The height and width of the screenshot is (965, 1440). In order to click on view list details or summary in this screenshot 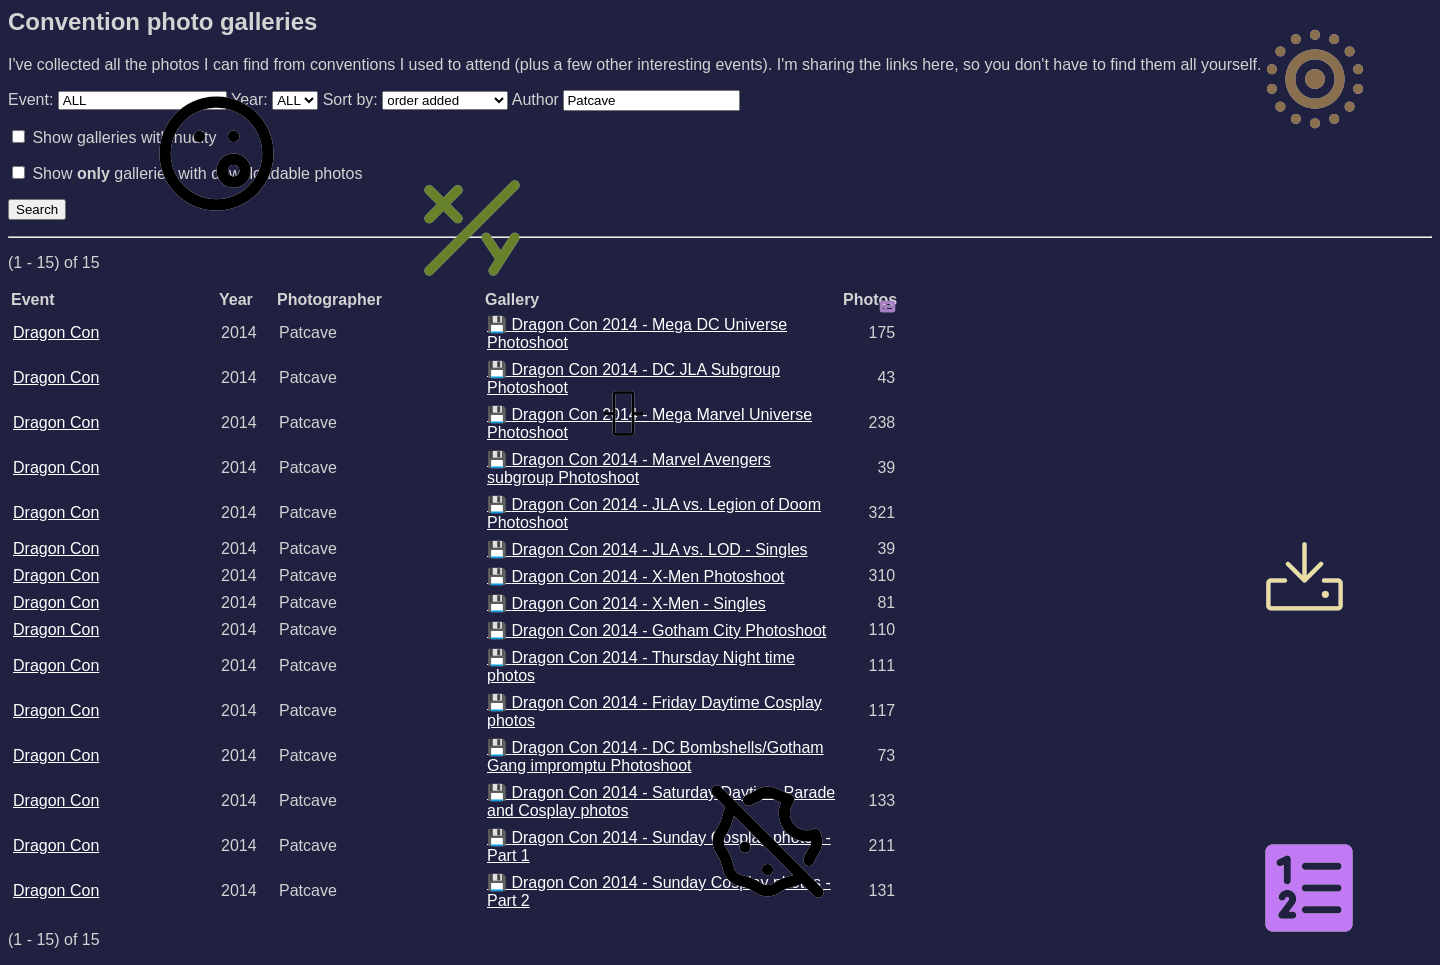, I will do `click(887, 306)`.